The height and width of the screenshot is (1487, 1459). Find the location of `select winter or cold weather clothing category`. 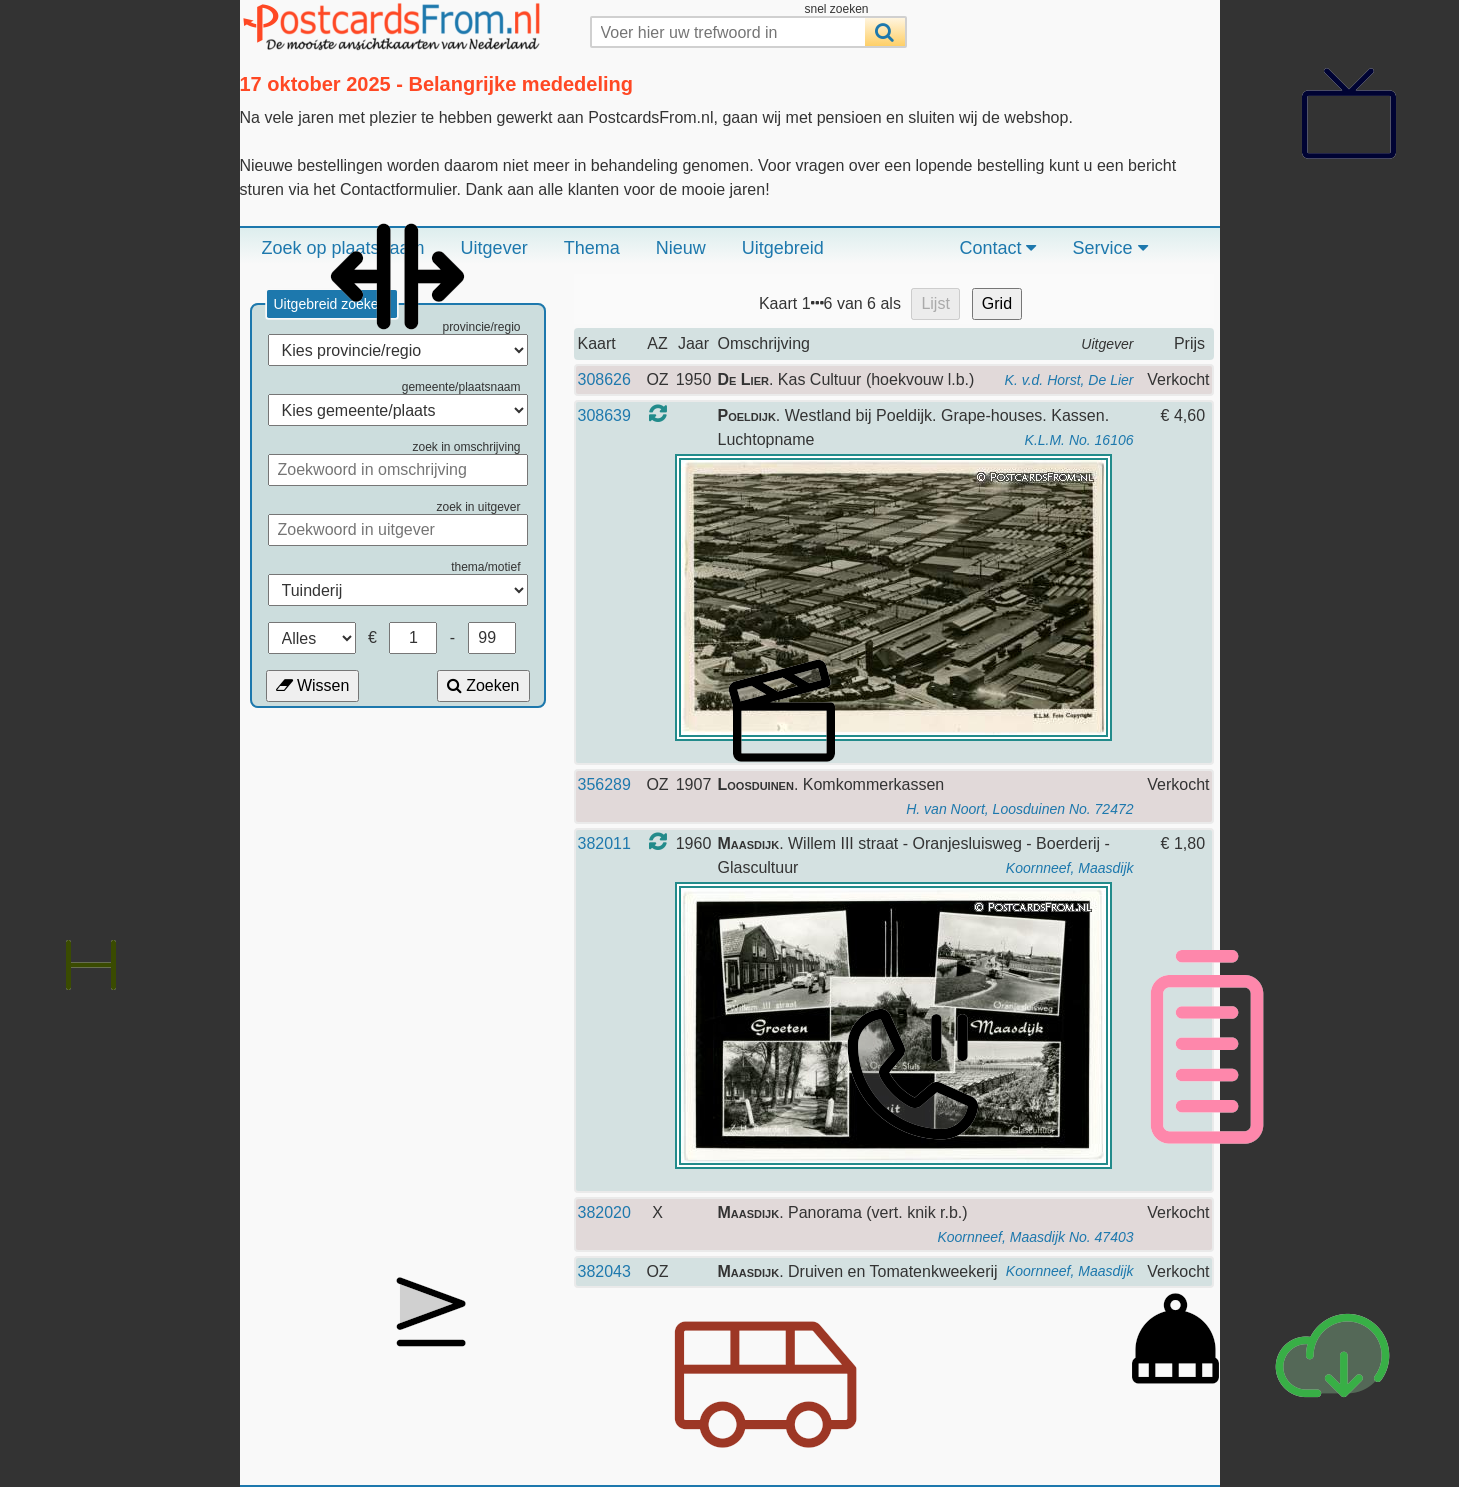

select winter or cold weather clothing category is located at coordinates (1175, 1343).